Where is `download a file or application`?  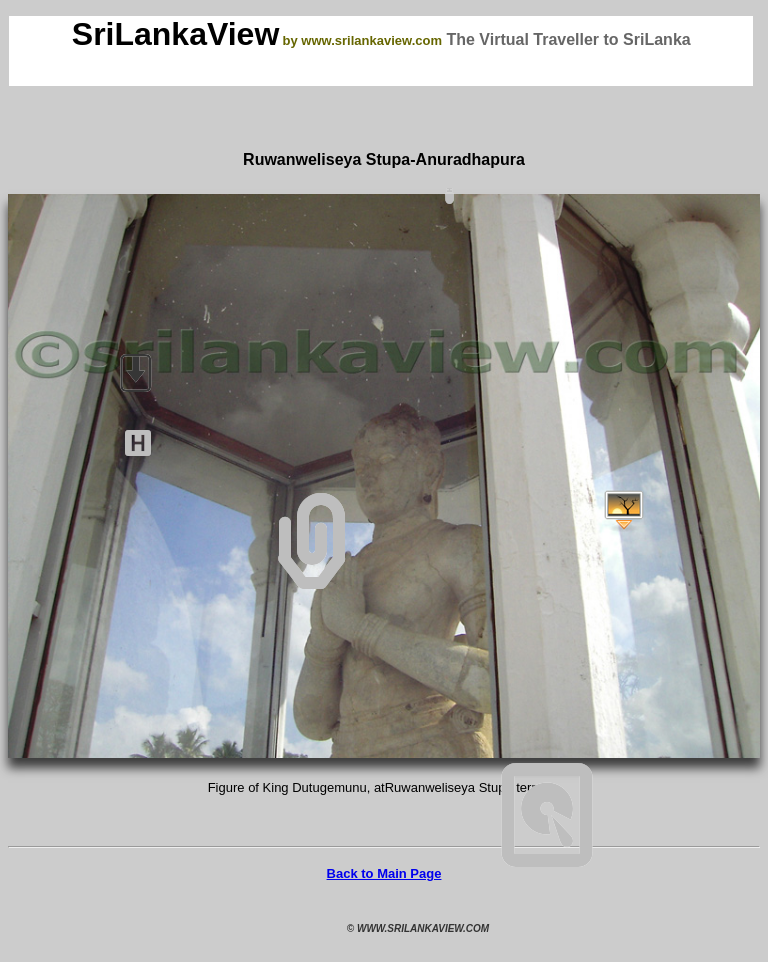 download a file or application is located at coordinates (137, 373).